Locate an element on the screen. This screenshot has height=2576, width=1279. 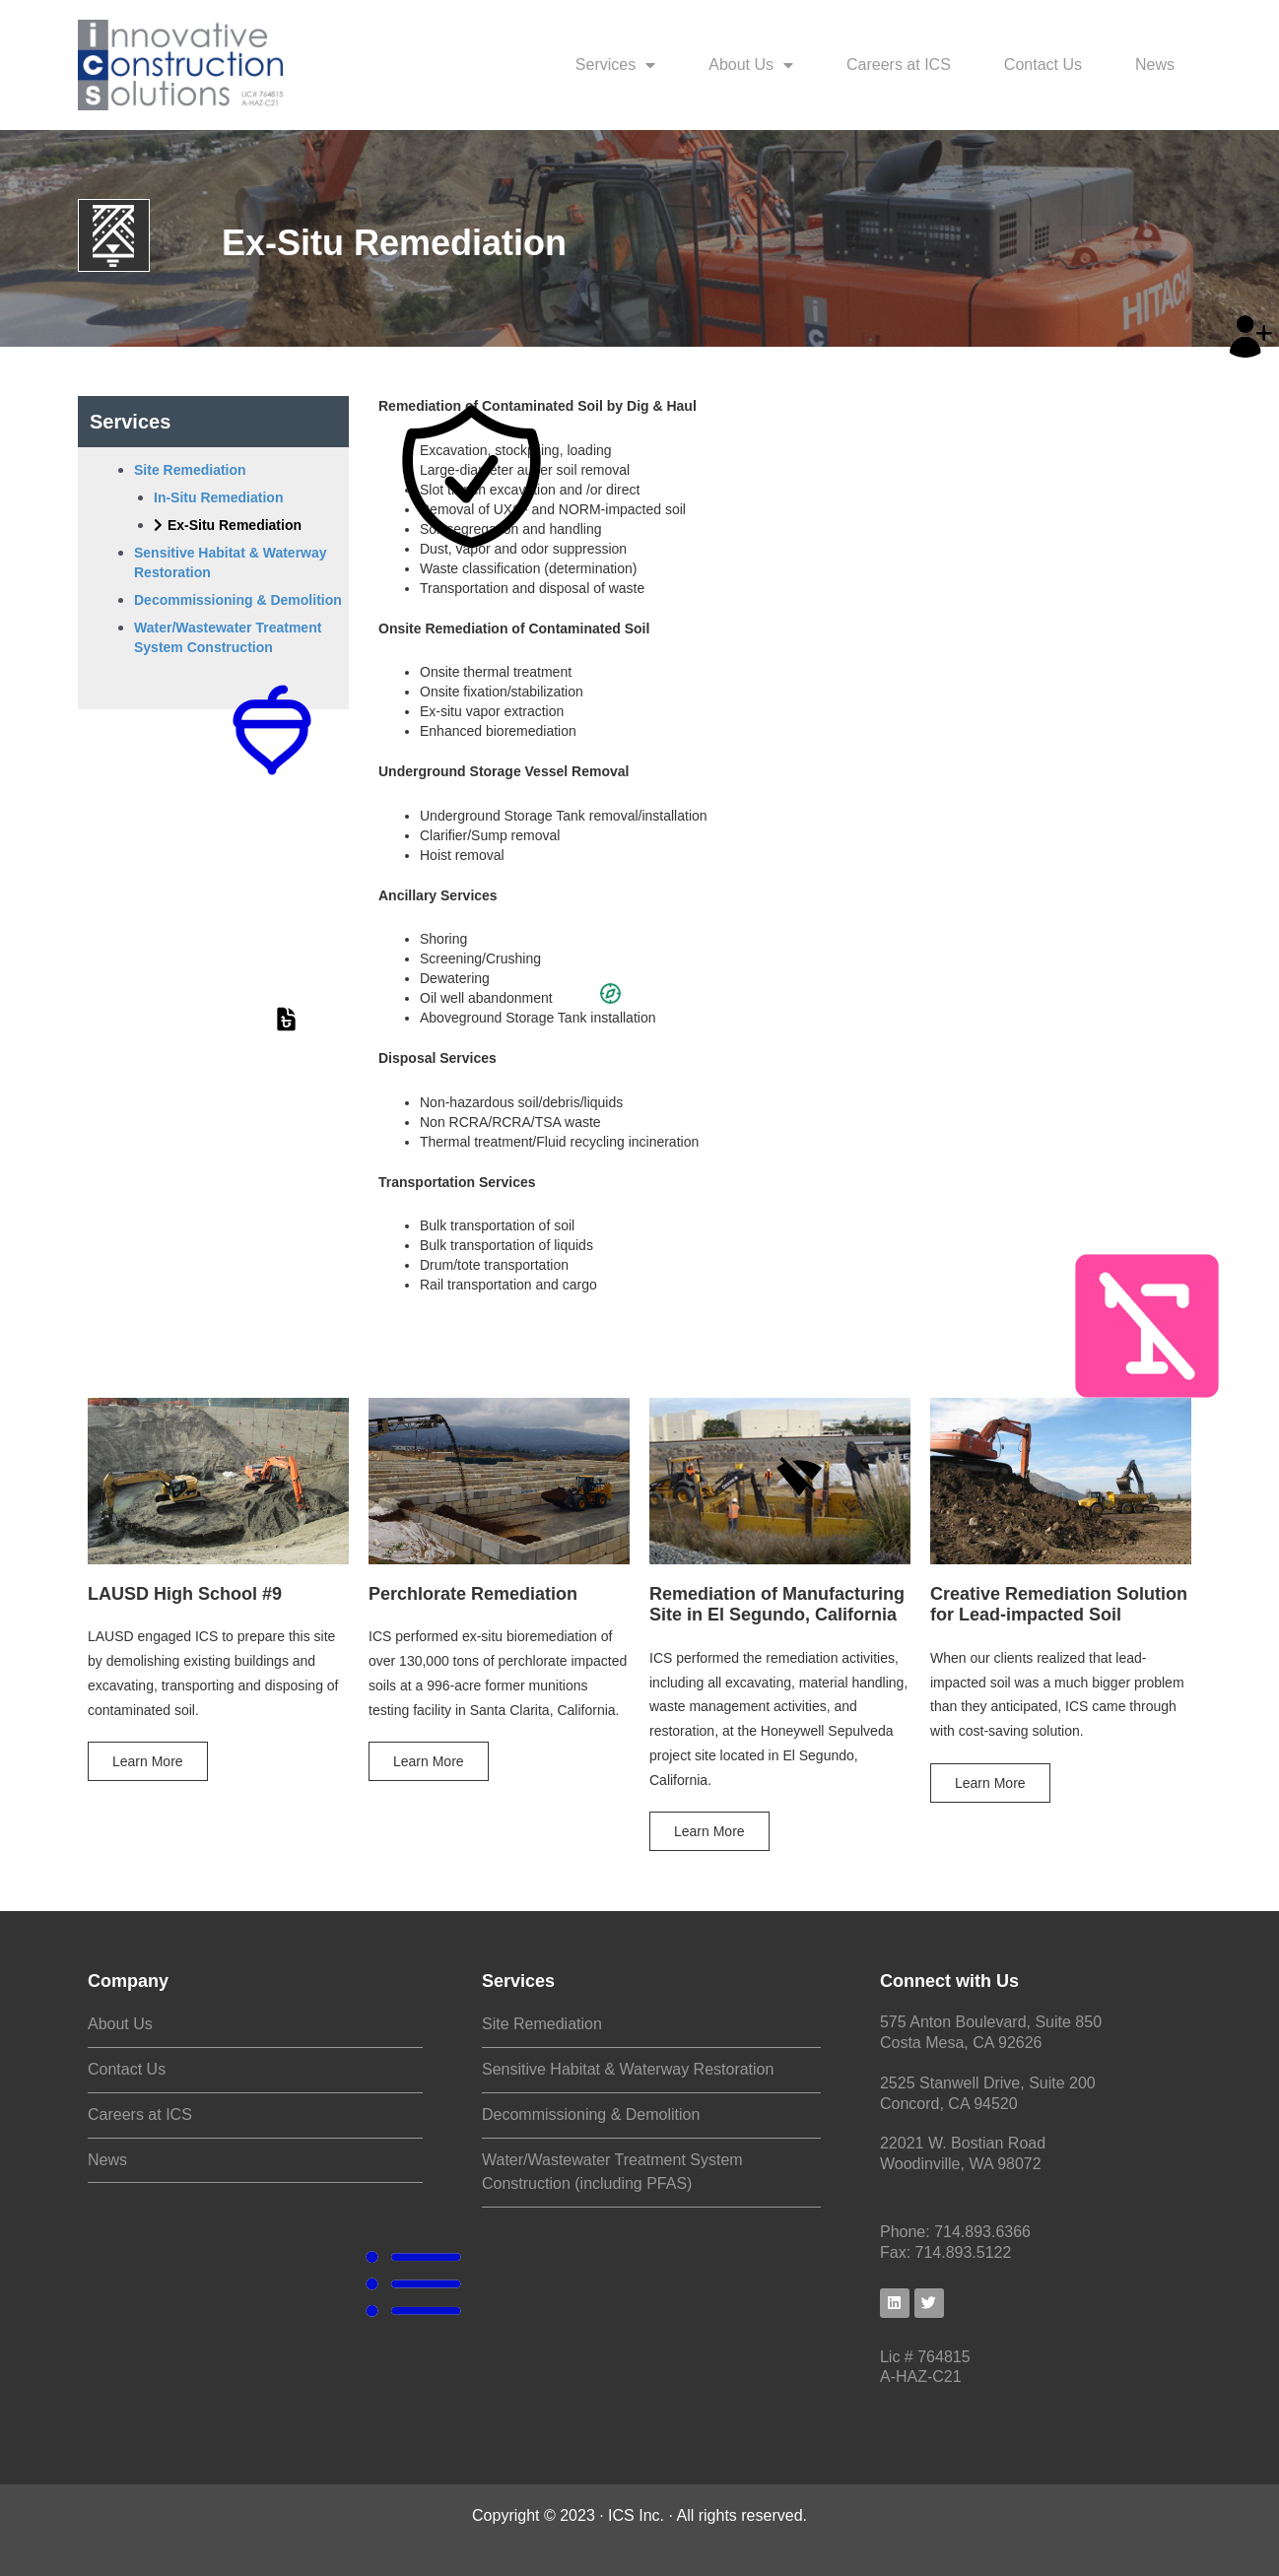
view items in a bulleted list format is located at coordinates (414, 2283).